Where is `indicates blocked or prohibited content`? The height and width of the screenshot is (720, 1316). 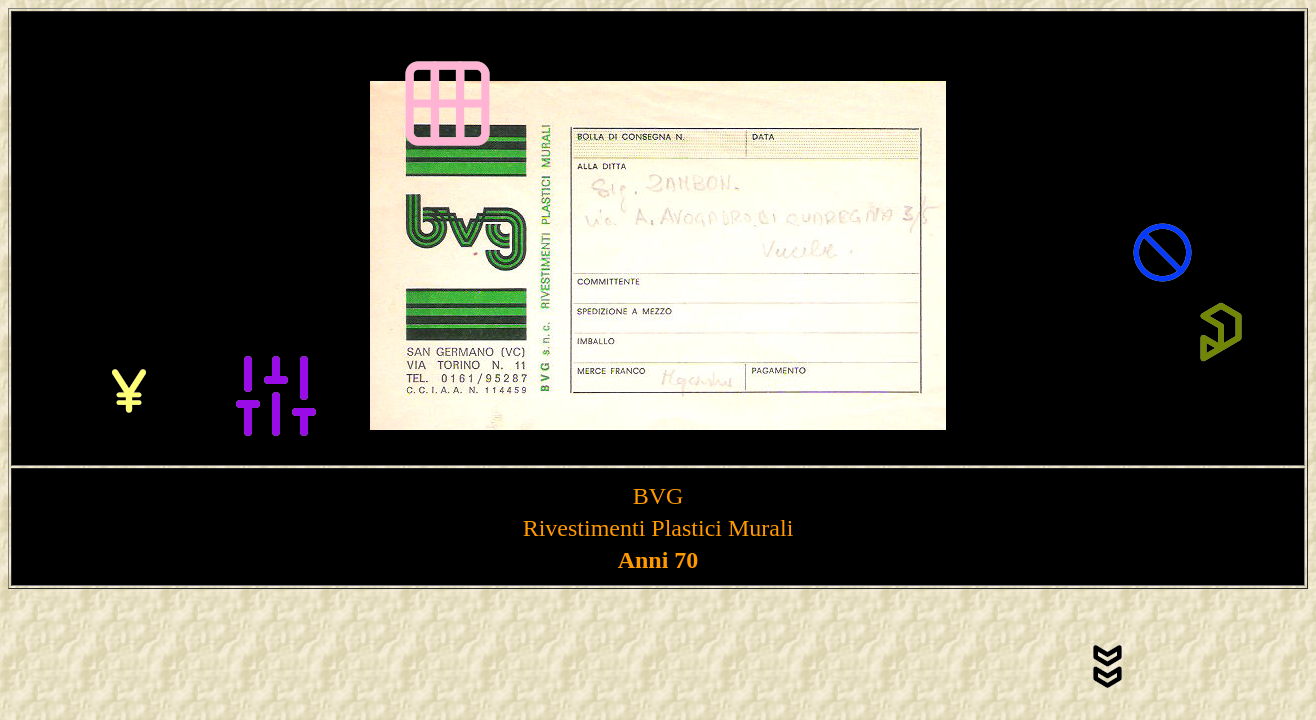
indicates blocked or prohibited content is located at coordinates (1162, 252).